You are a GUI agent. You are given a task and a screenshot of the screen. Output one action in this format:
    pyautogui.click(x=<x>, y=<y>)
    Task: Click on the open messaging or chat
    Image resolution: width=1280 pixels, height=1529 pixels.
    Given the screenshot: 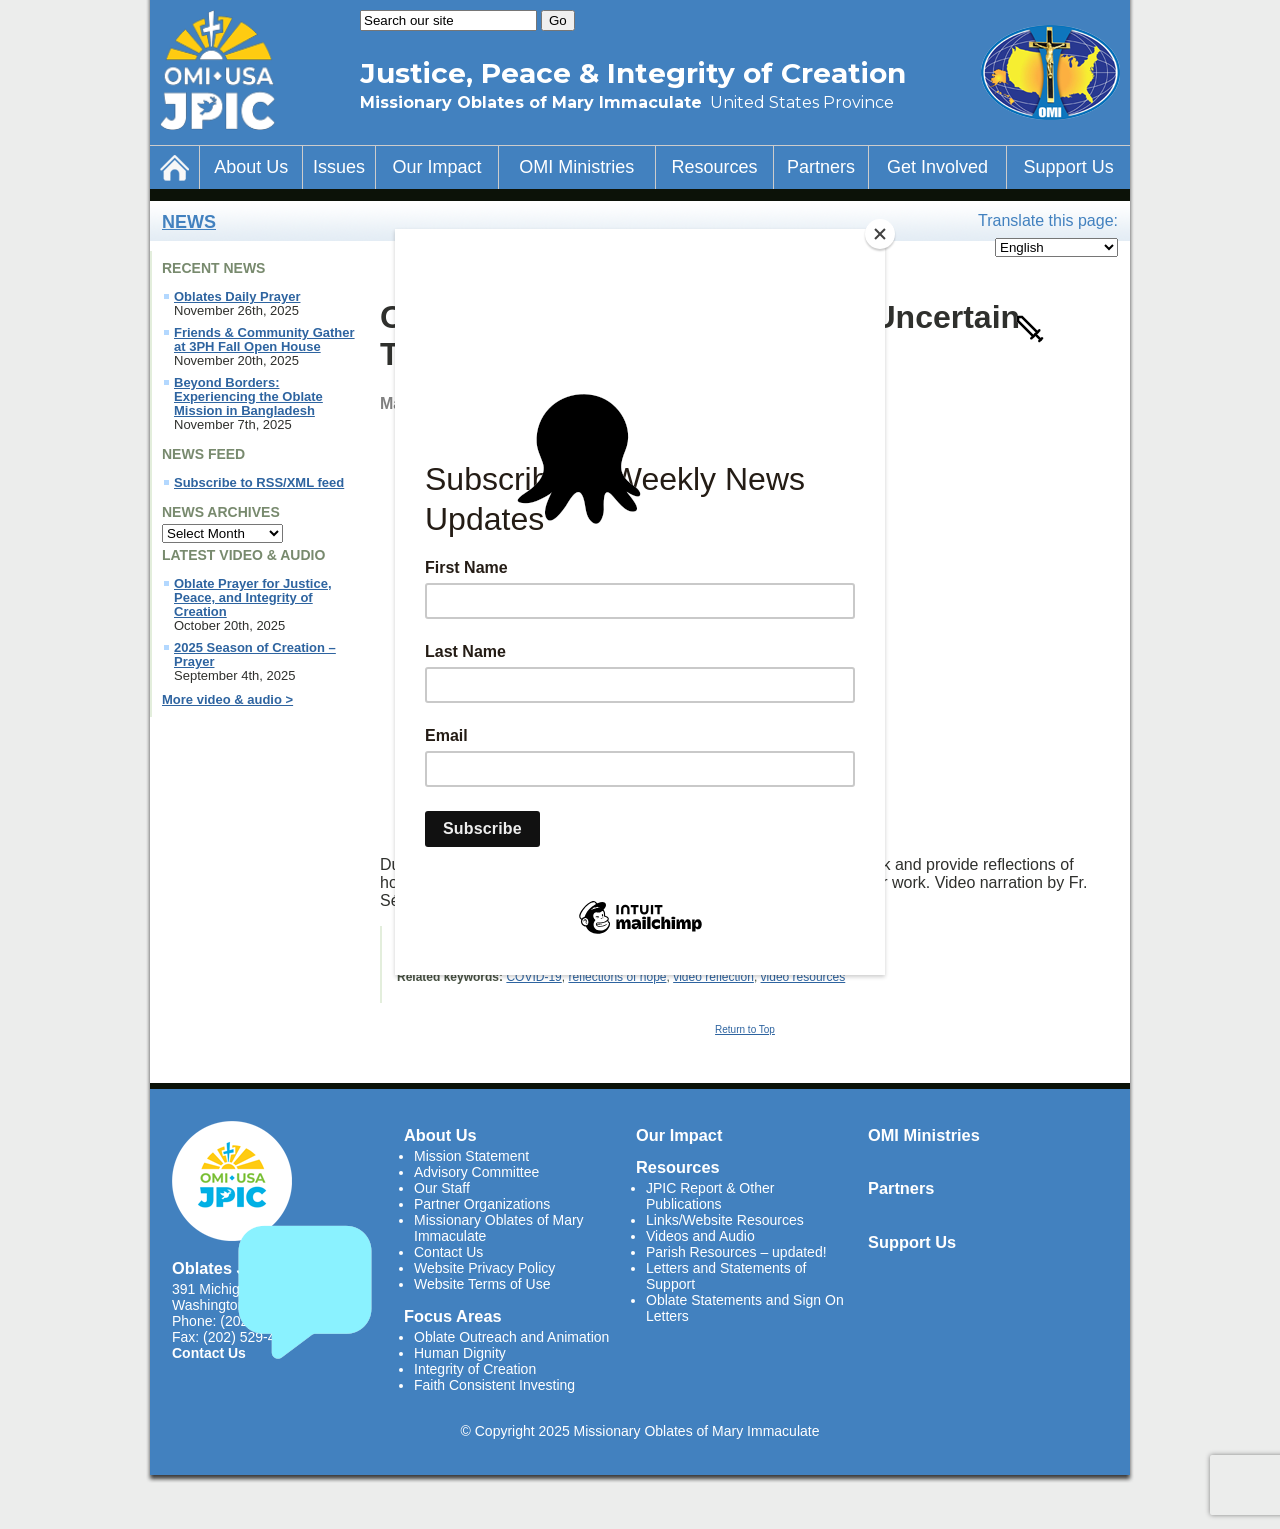 What is the action you would take?
    pyautogui.click(x=305, y=1284)
    